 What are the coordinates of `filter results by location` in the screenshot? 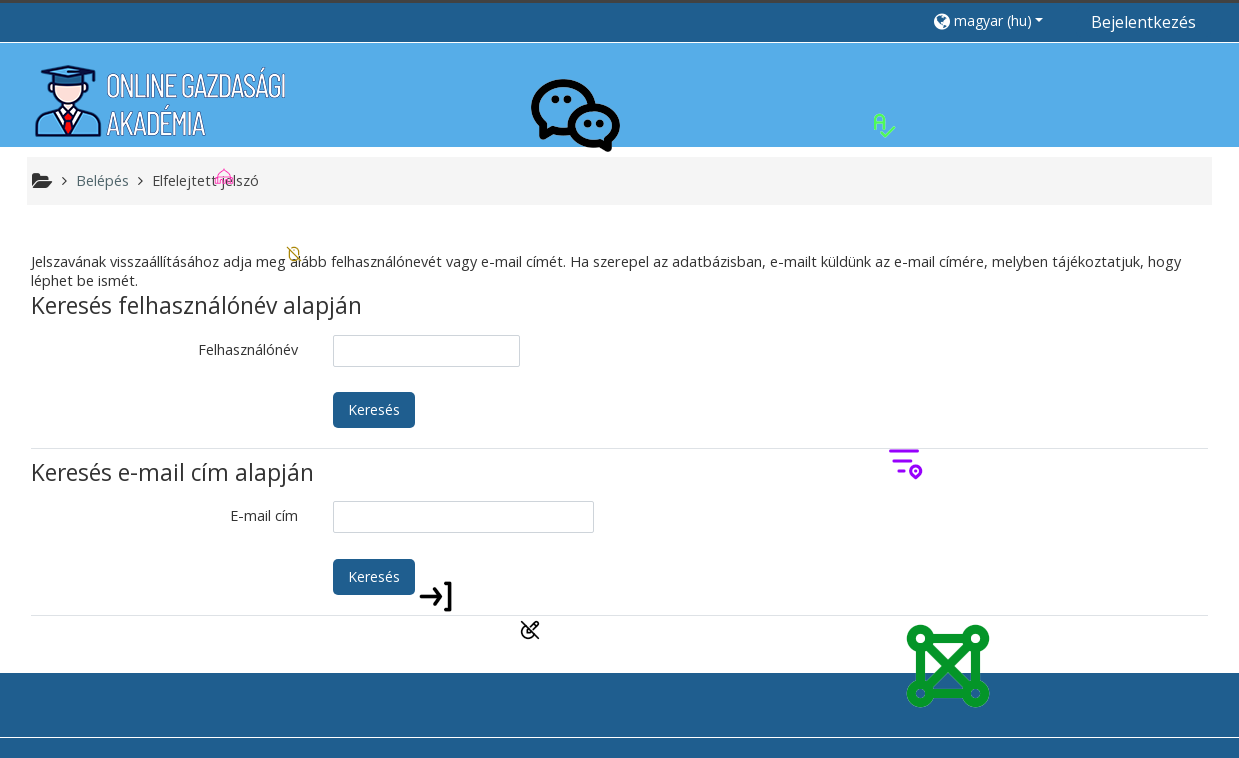 It's located at (904, 461).